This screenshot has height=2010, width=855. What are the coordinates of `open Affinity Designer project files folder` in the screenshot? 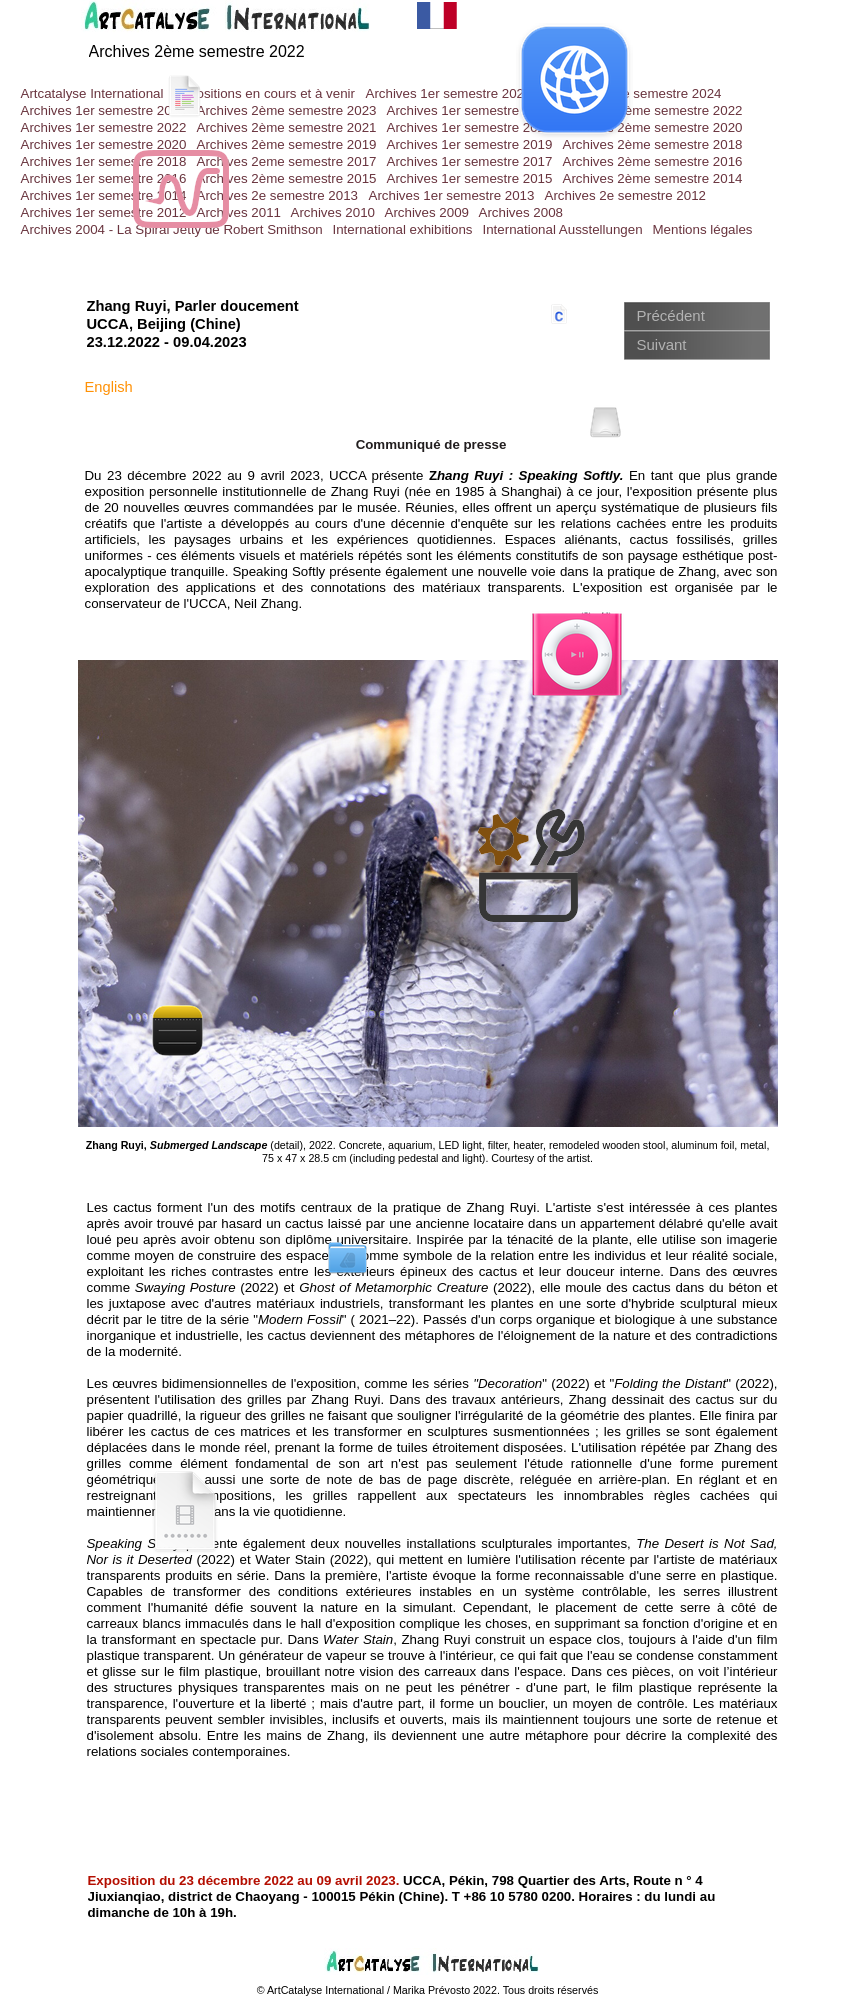 It's located at (347, 1257).